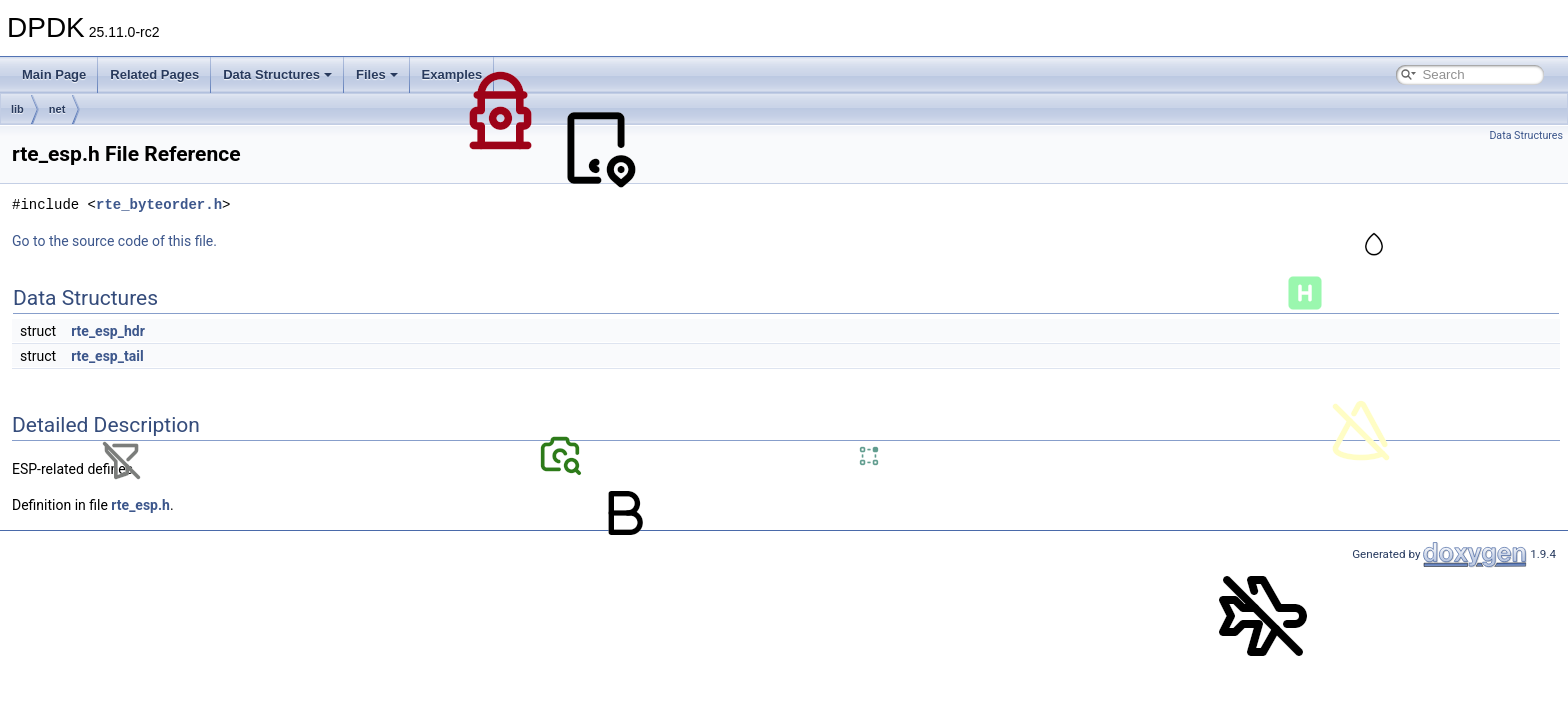 The height and width of the screenshot is (720, 1568). What do you see at coordinates (121, 460) in the screenshot?
I see `clear all active filters` at bounding box center [121, 460].